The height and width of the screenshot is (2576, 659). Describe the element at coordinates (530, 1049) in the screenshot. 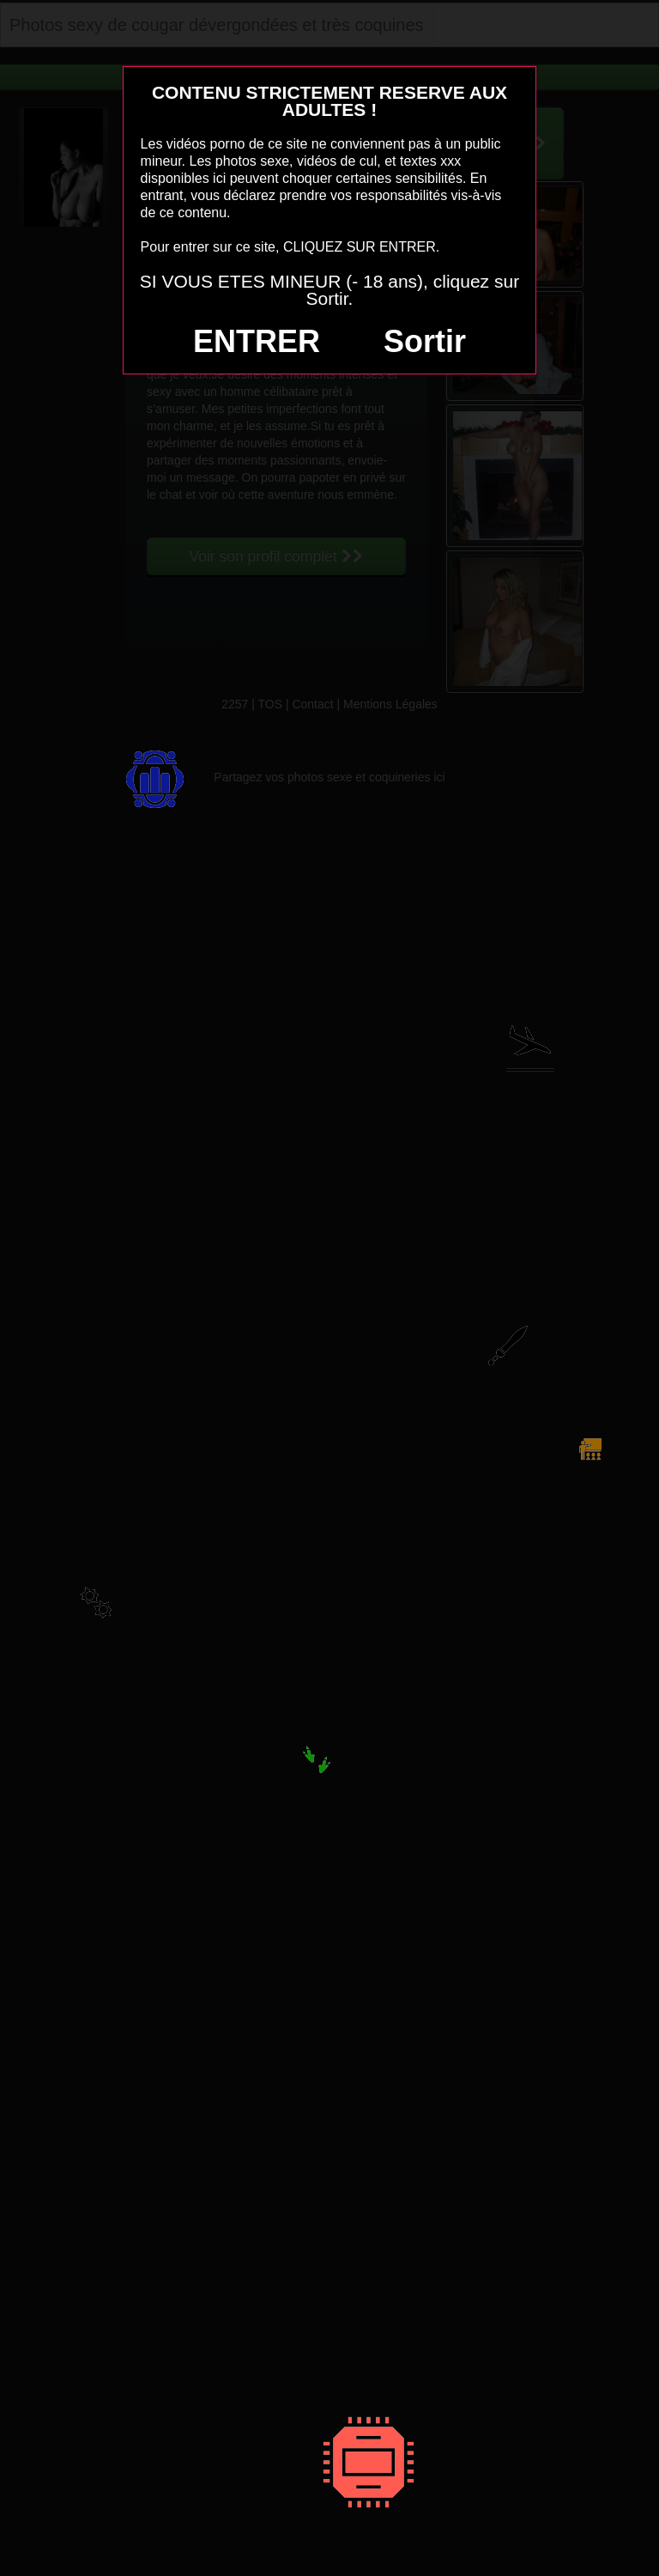

I see `indicates incoming flight arrival` at that location.